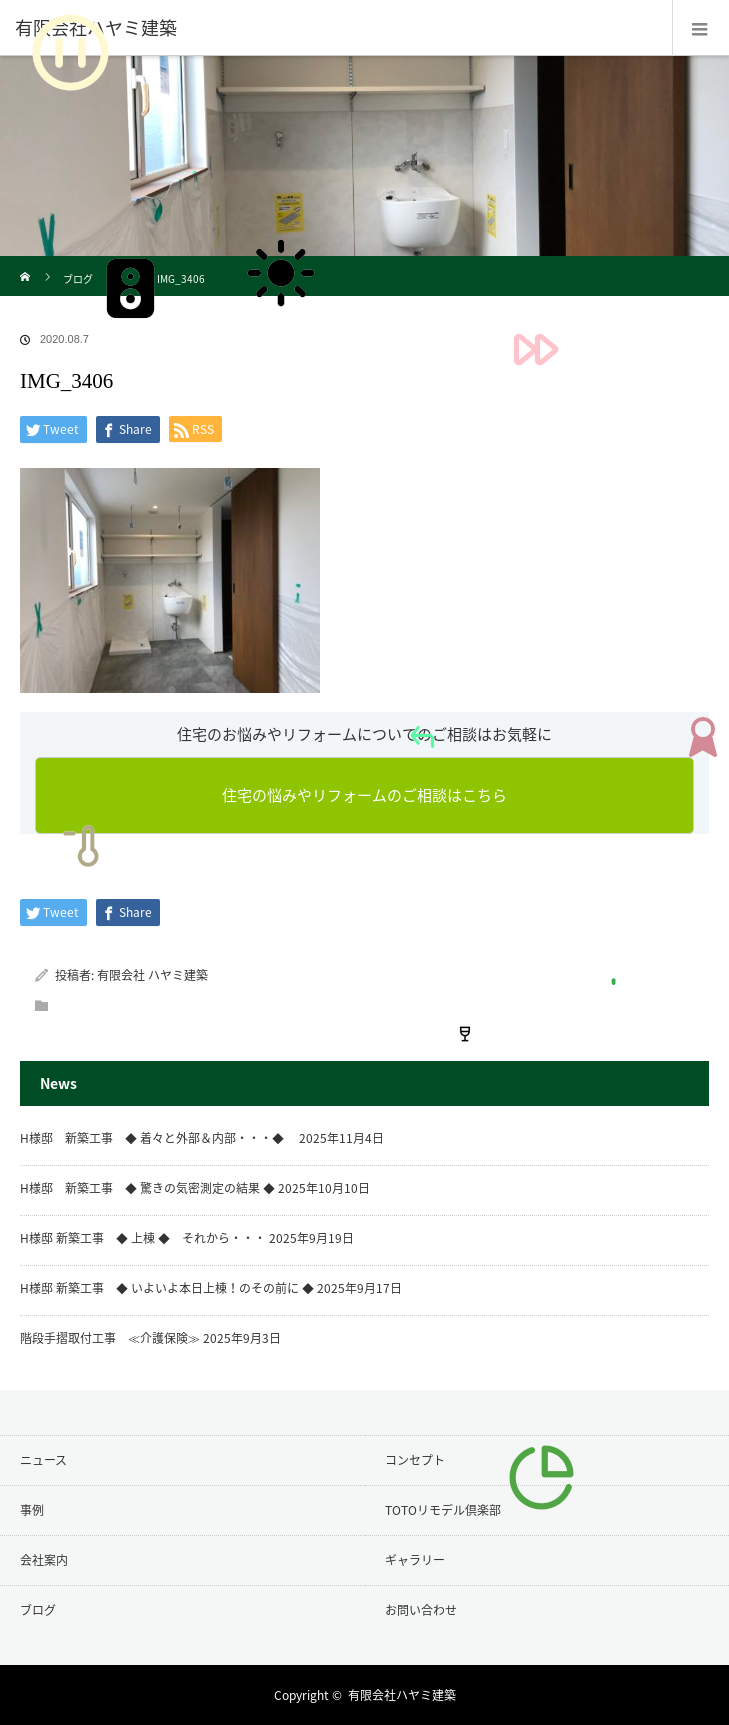  What do you see at coordinates (130, 288) in the screenshot?
I see `adjust speaker or audio output settings` at bounding box center [130, 288].